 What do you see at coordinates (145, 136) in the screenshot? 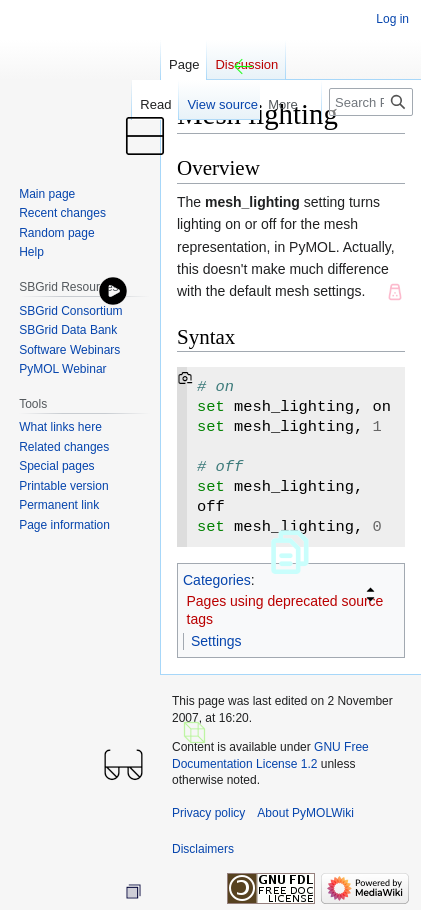
I see `split view horizontally` at bounding box center [145, 136].